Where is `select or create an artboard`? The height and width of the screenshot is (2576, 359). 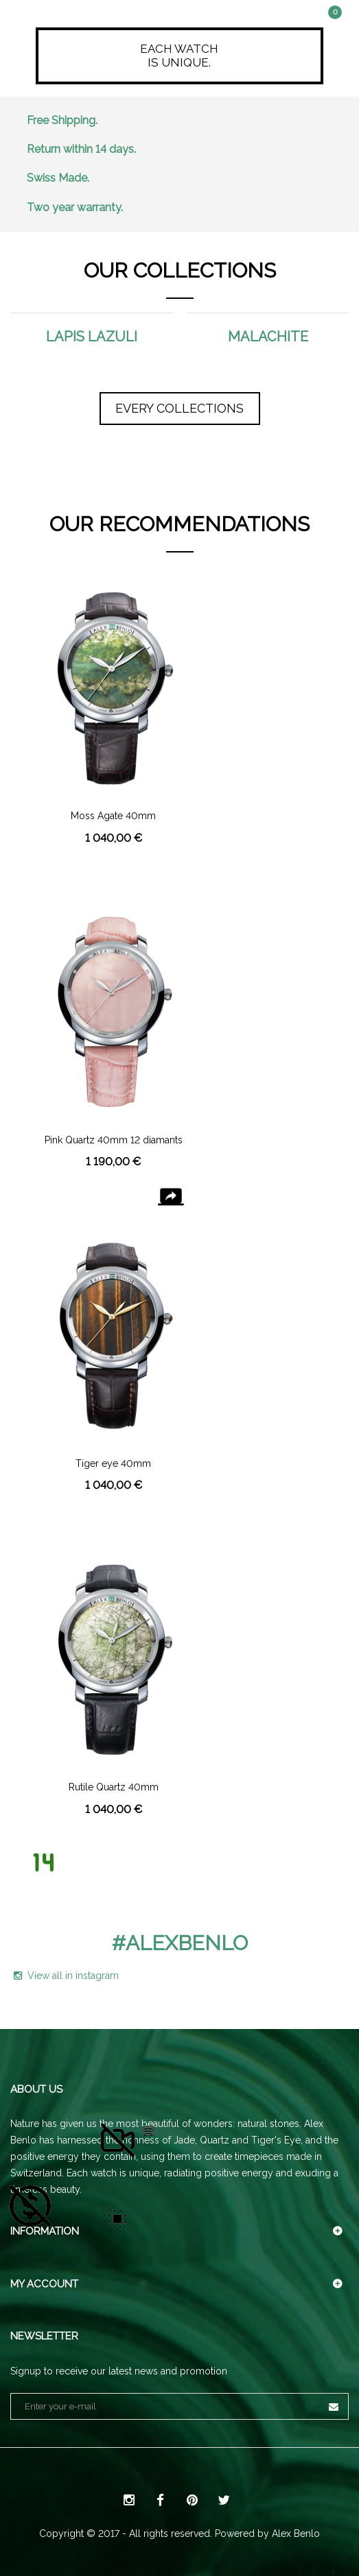 select or create an artboard is located at coordinates (117, 2219).